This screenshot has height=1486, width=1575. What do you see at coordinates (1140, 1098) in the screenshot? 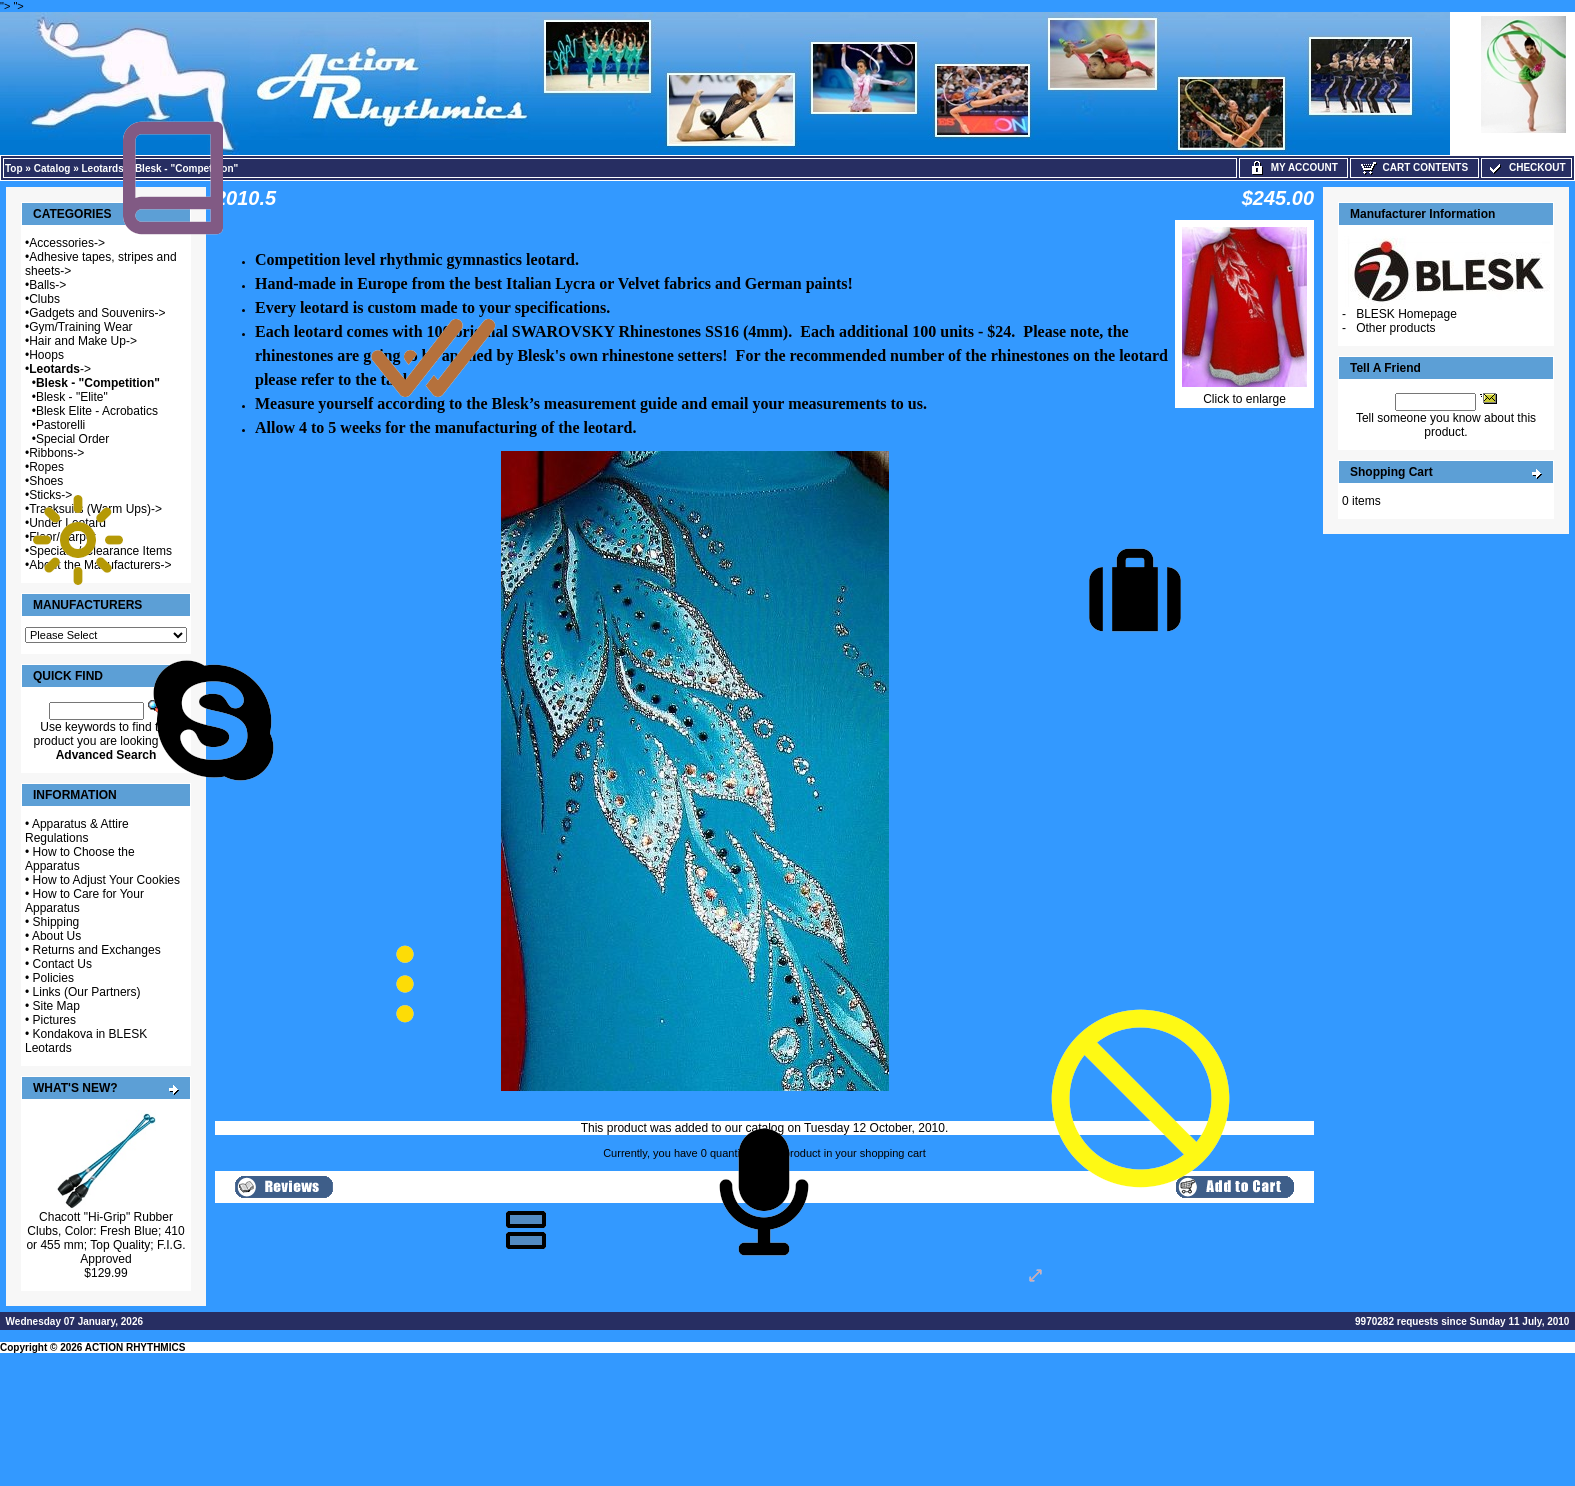
I see `indicates blocked or prohibited action` at bounding box center [1140, 1098].